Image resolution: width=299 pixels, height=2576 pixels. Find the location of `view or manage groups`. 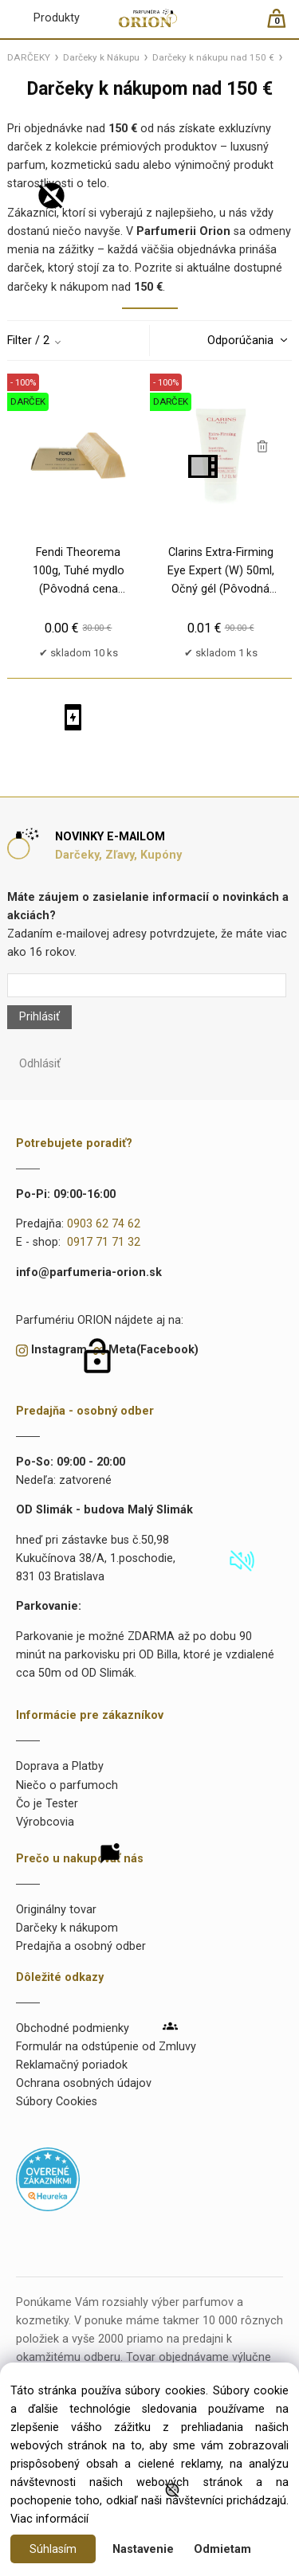

view or manage groups is located at coordinates (170, 2026).